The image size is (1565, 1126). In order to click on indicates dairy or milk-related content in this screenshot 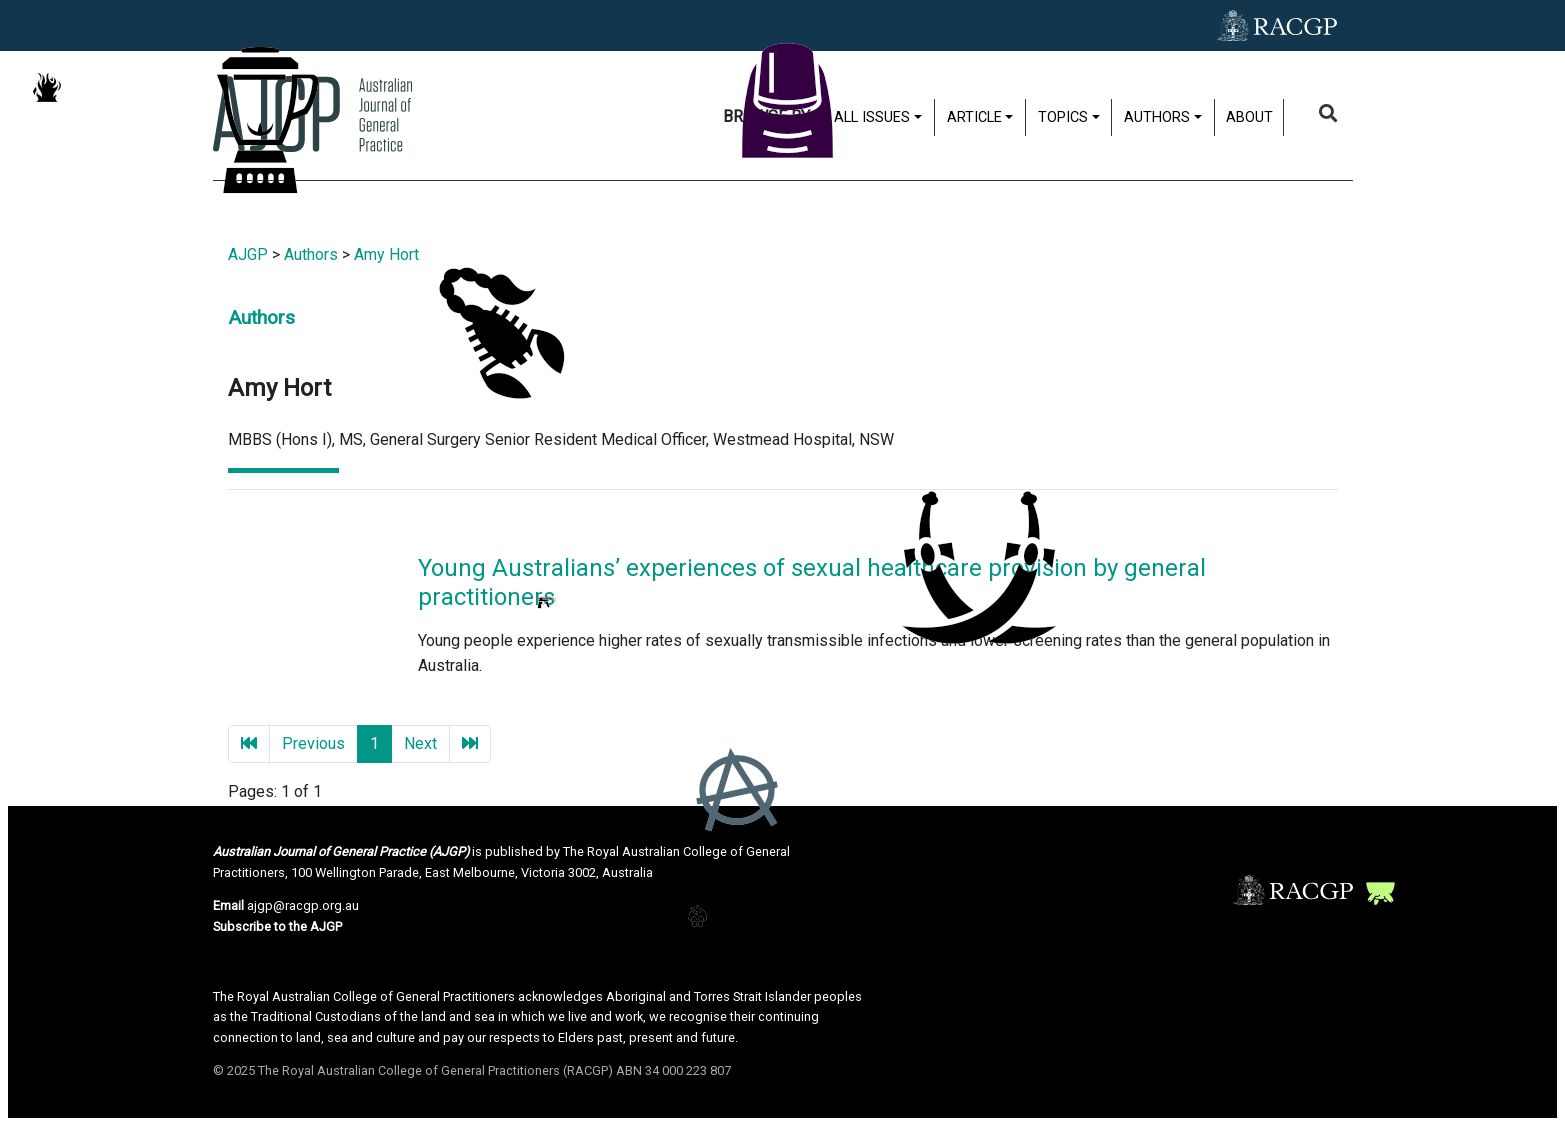, I will do `click(1380, 896)`.